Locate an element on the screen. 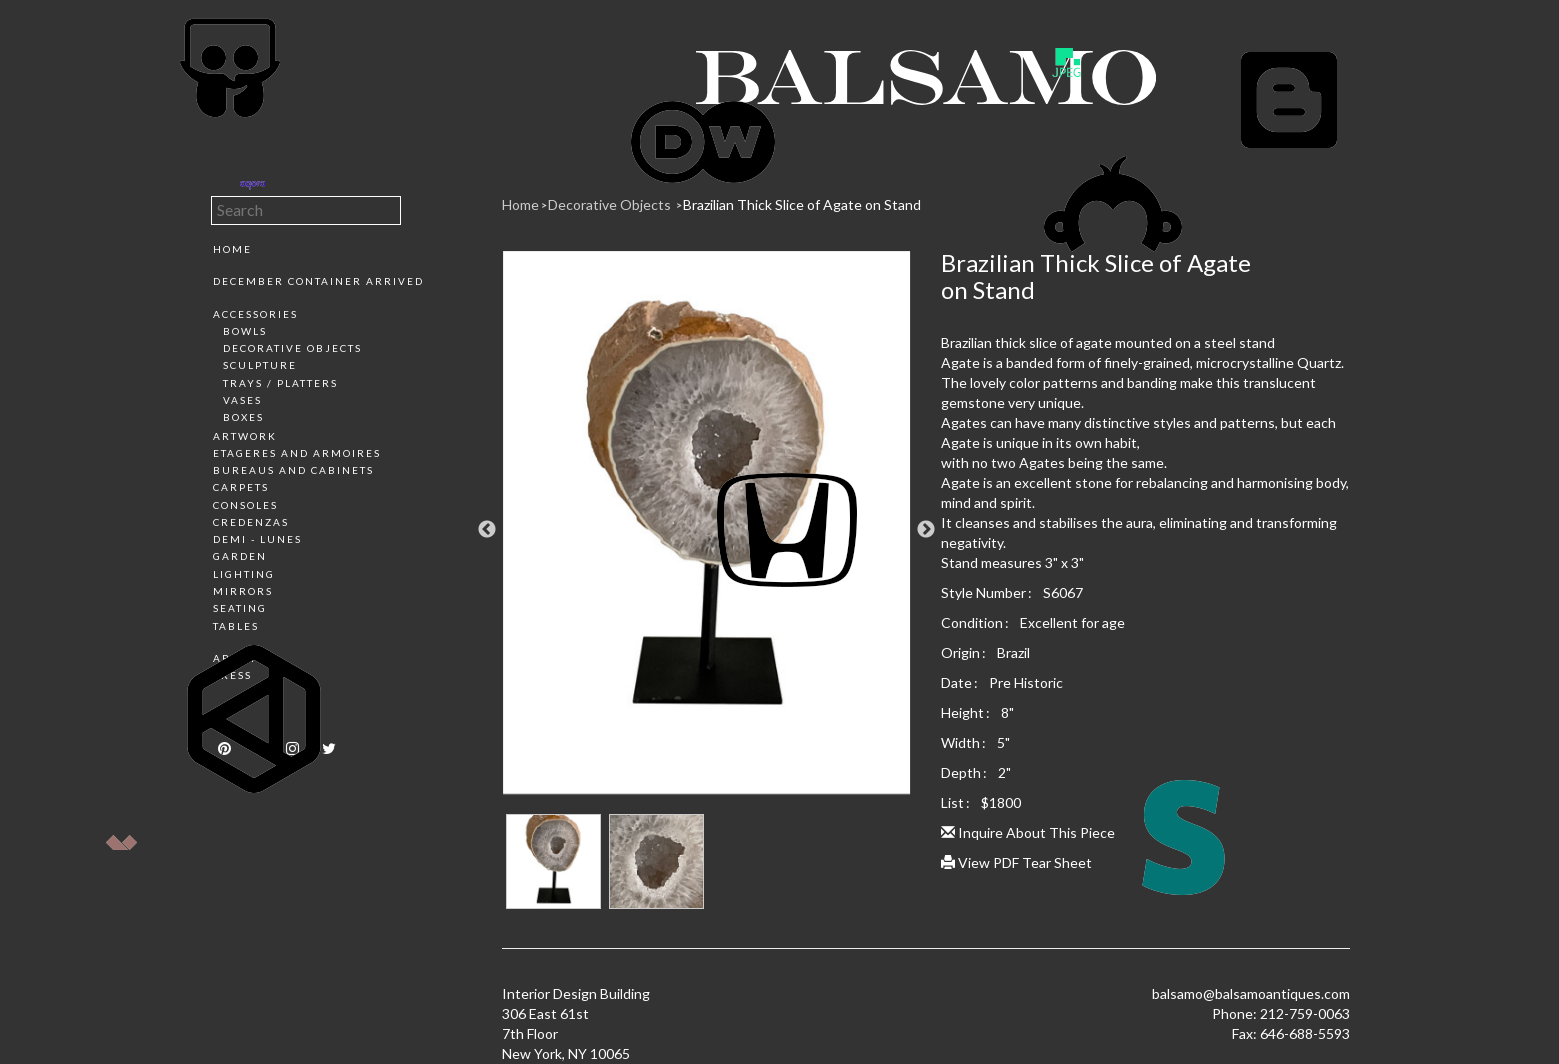 The image size is (1559, 1064). open slideshare app is located at coordinates (230, 68).